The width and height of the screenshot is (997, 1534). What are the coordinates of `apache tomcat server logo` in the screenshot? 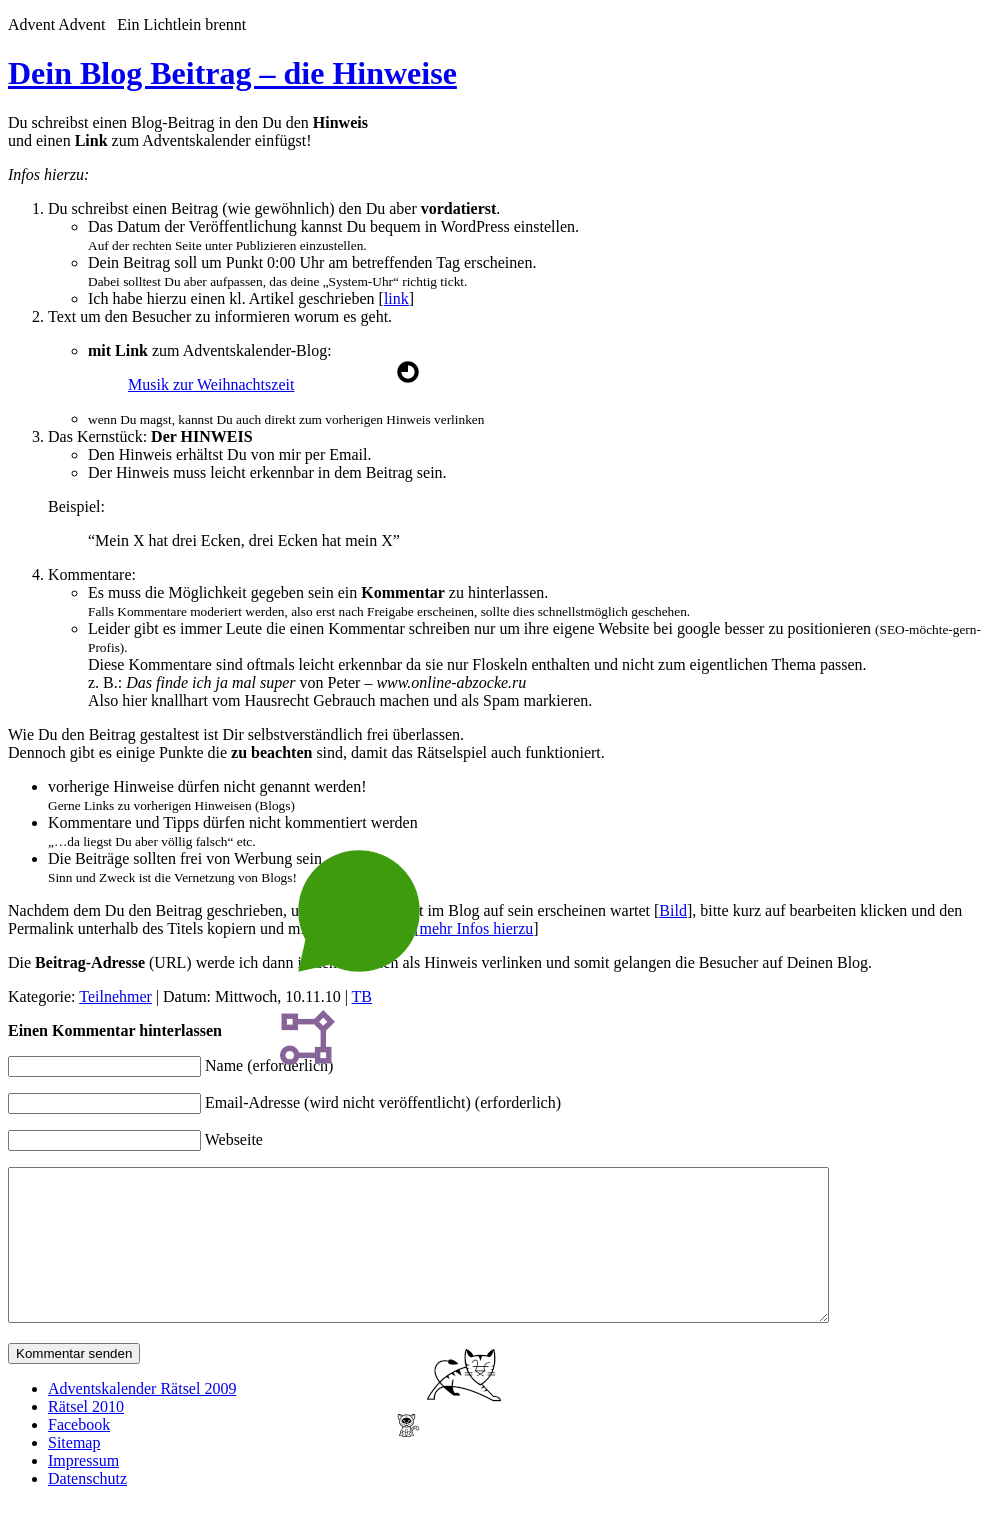 It's located at (464, 1375).